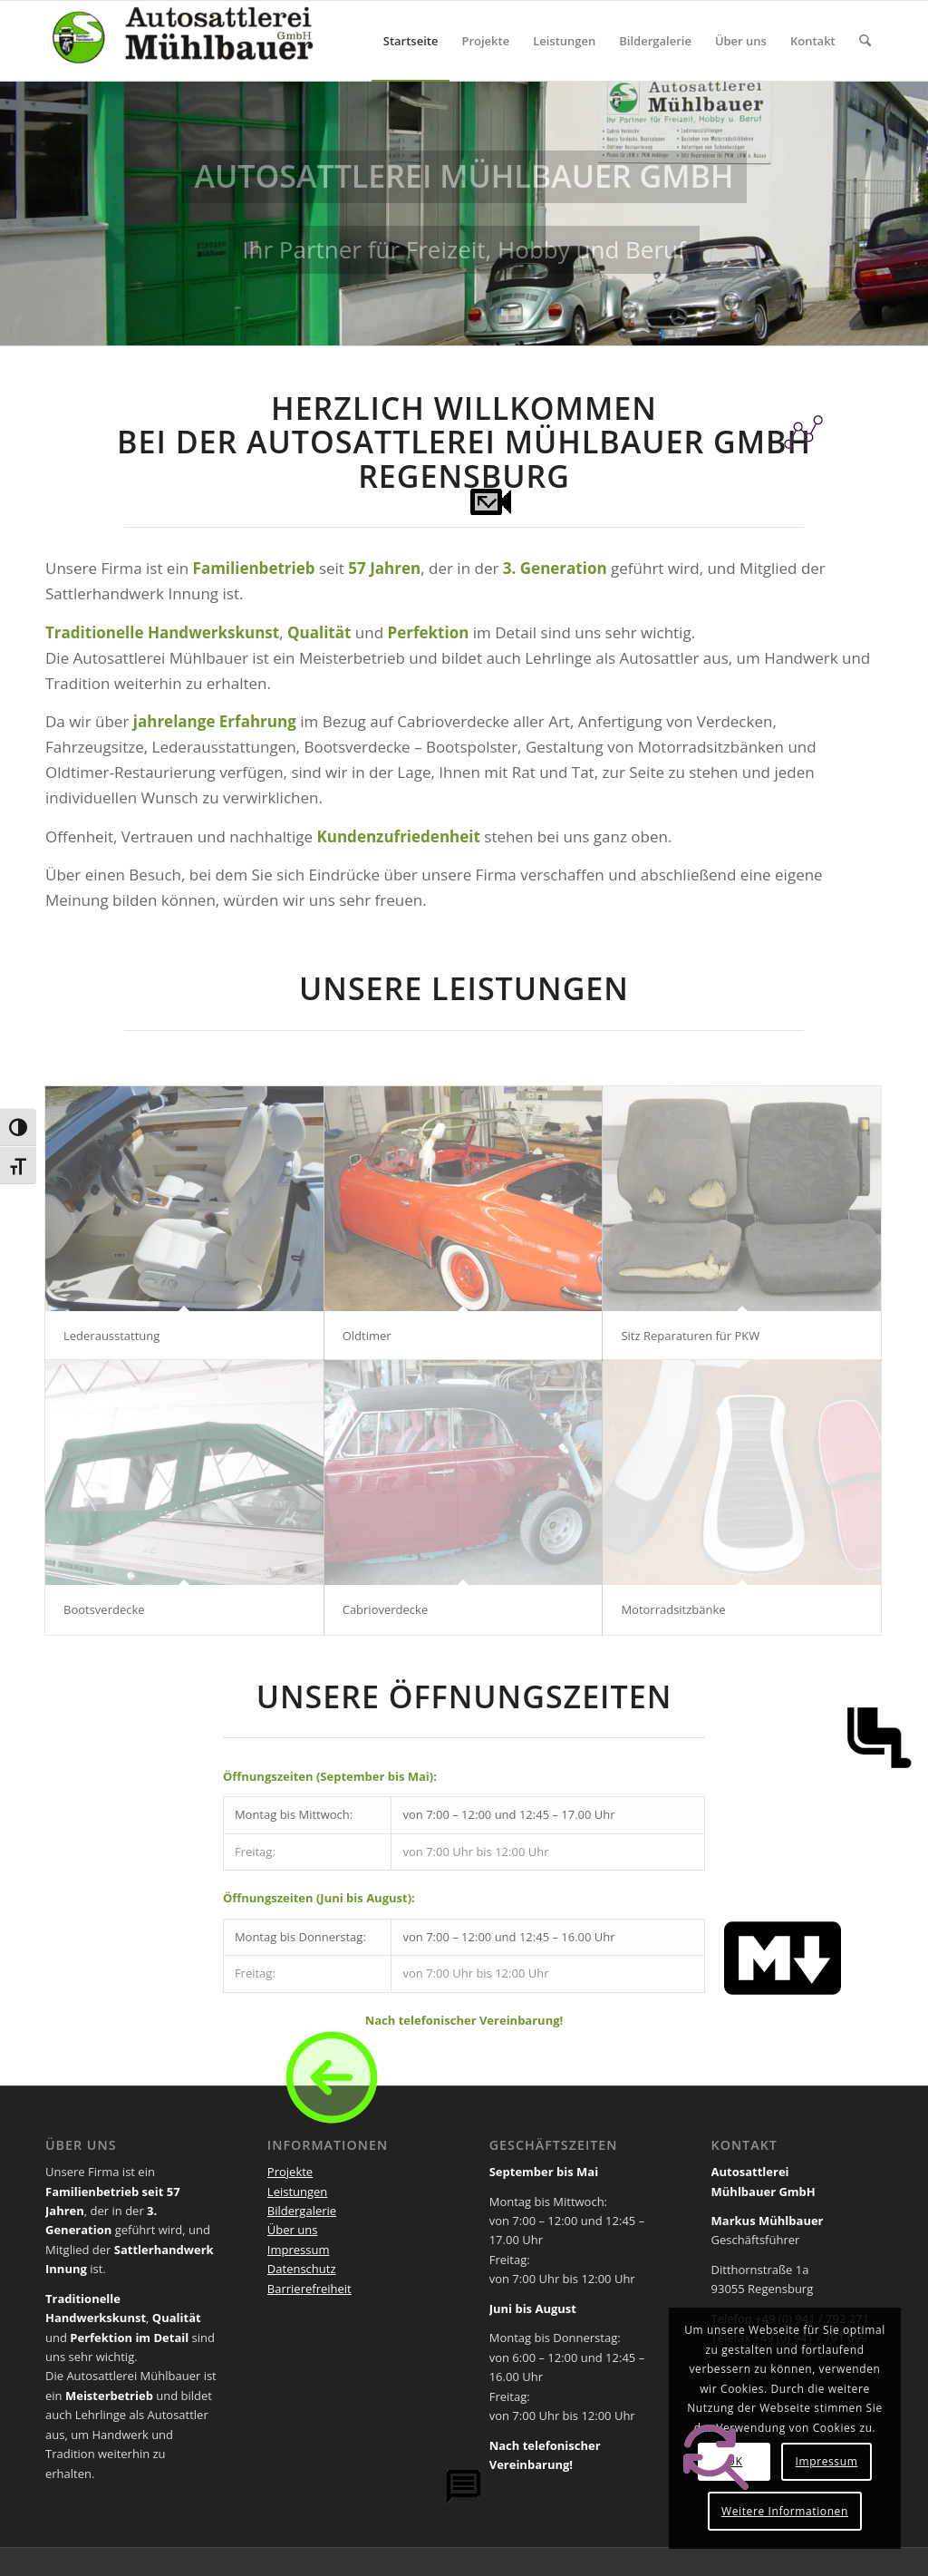  What do you see at coordinates (332, 2077) in the screenshot?
I see `go back to the previous screen` at bounding box center [332, 2077].